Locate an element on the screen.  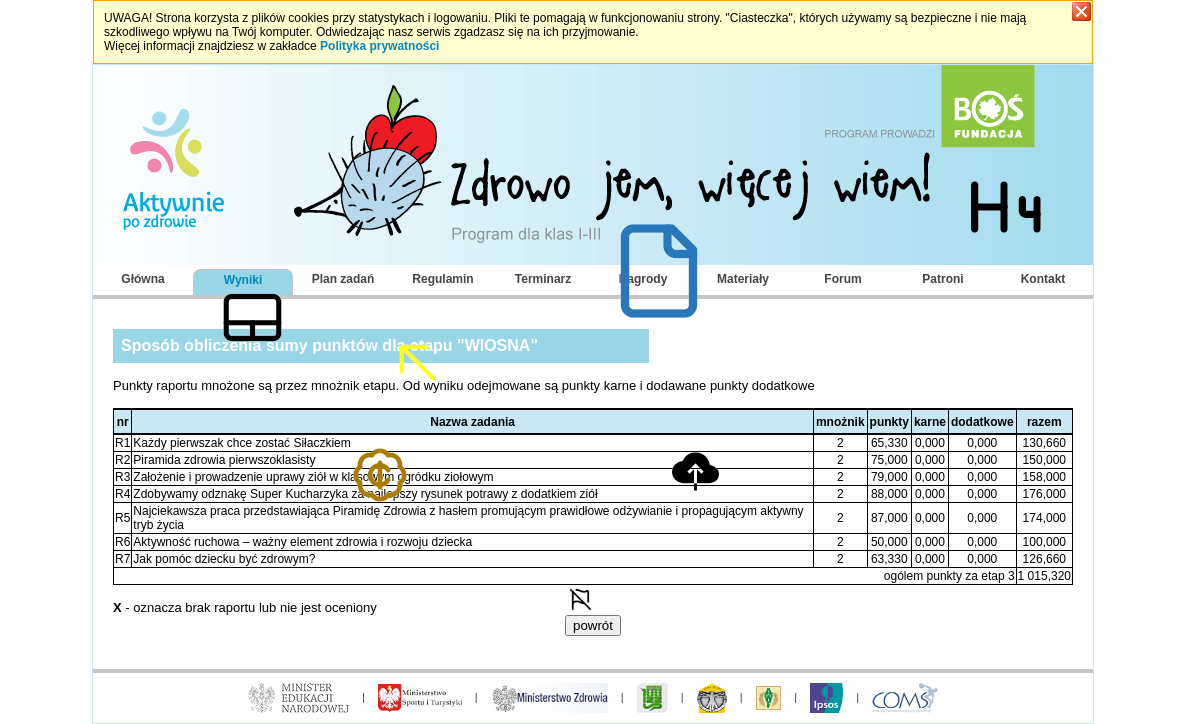
upload a file to the cloud is located at coordinates (695, 471).